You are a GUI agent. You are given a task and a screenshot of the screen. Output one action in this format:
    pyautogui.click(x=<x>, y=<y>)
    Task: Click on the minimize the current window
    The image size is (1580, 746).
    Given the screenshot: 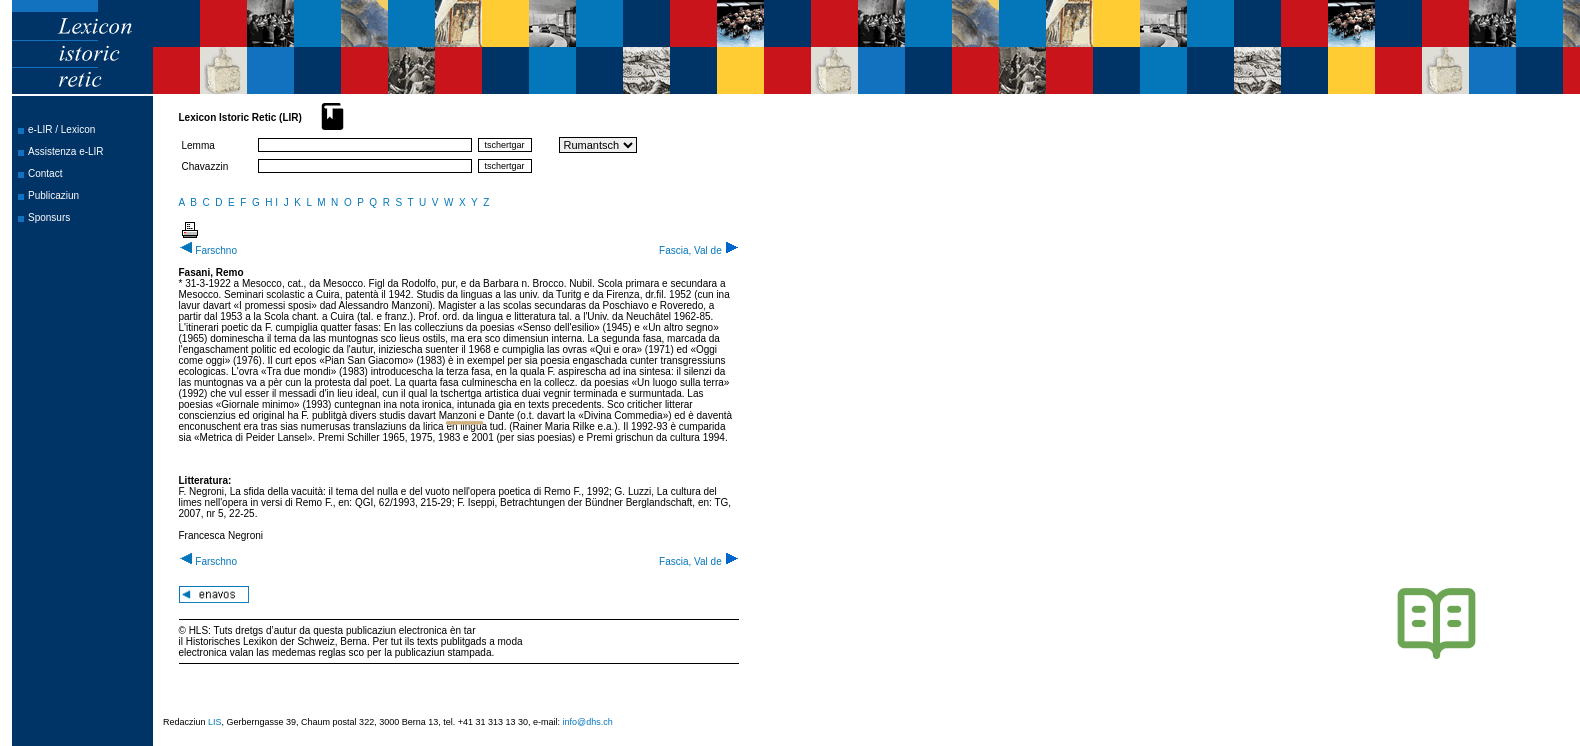 What is the action you would take?
    pyautogui.click(x=464, y=410)
    